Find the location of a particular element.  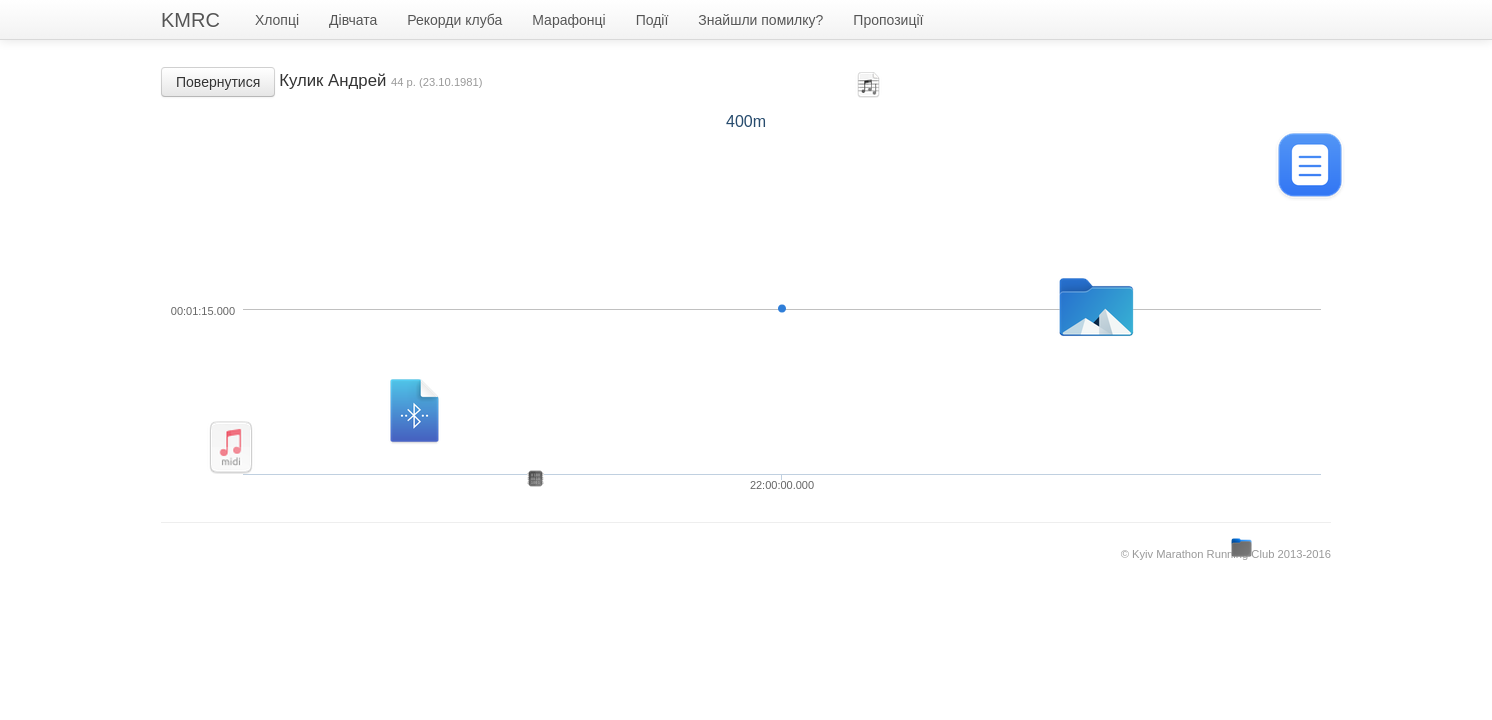

open system actions or shortcuts settings is located at coordinates (1310, 166).